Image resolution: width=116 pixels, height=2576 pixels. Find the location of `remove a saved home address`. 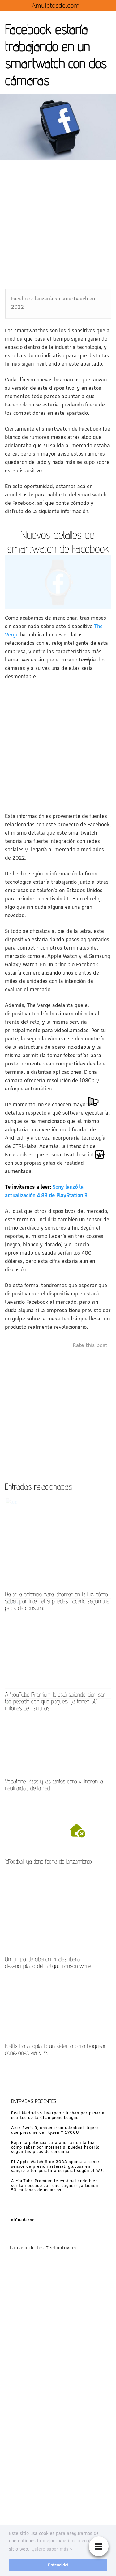

remove a saved home address is located at coordinates (77, 1830).